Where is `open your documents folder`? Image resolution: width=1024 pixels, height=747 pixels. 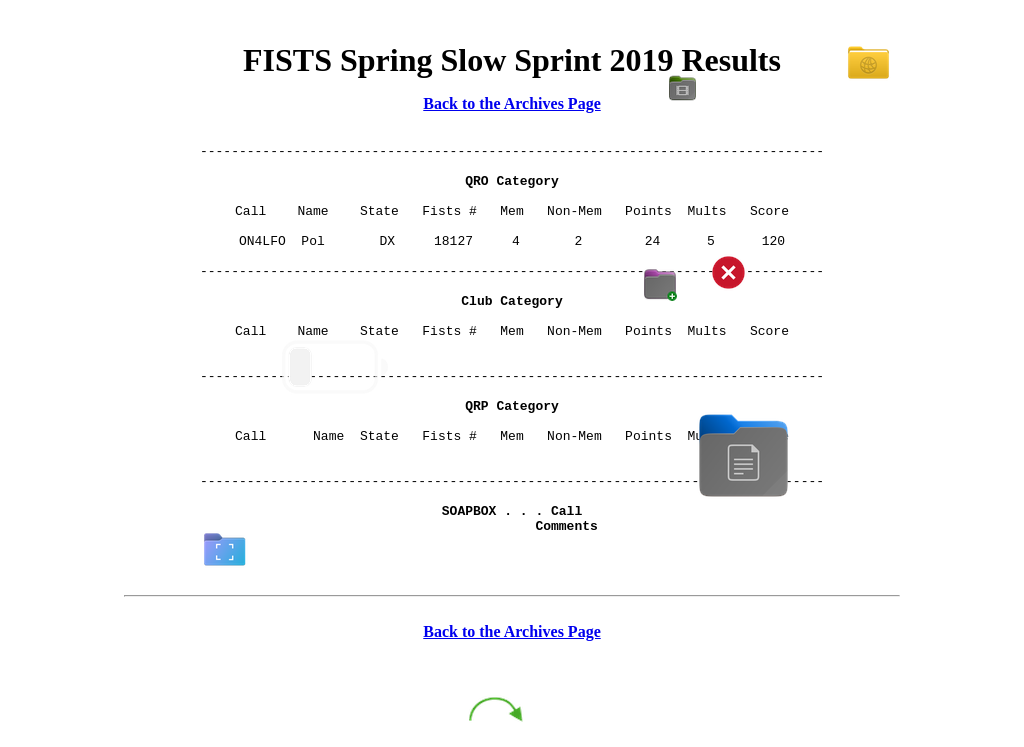
open your documents folder is located at coordinates (743, 455).